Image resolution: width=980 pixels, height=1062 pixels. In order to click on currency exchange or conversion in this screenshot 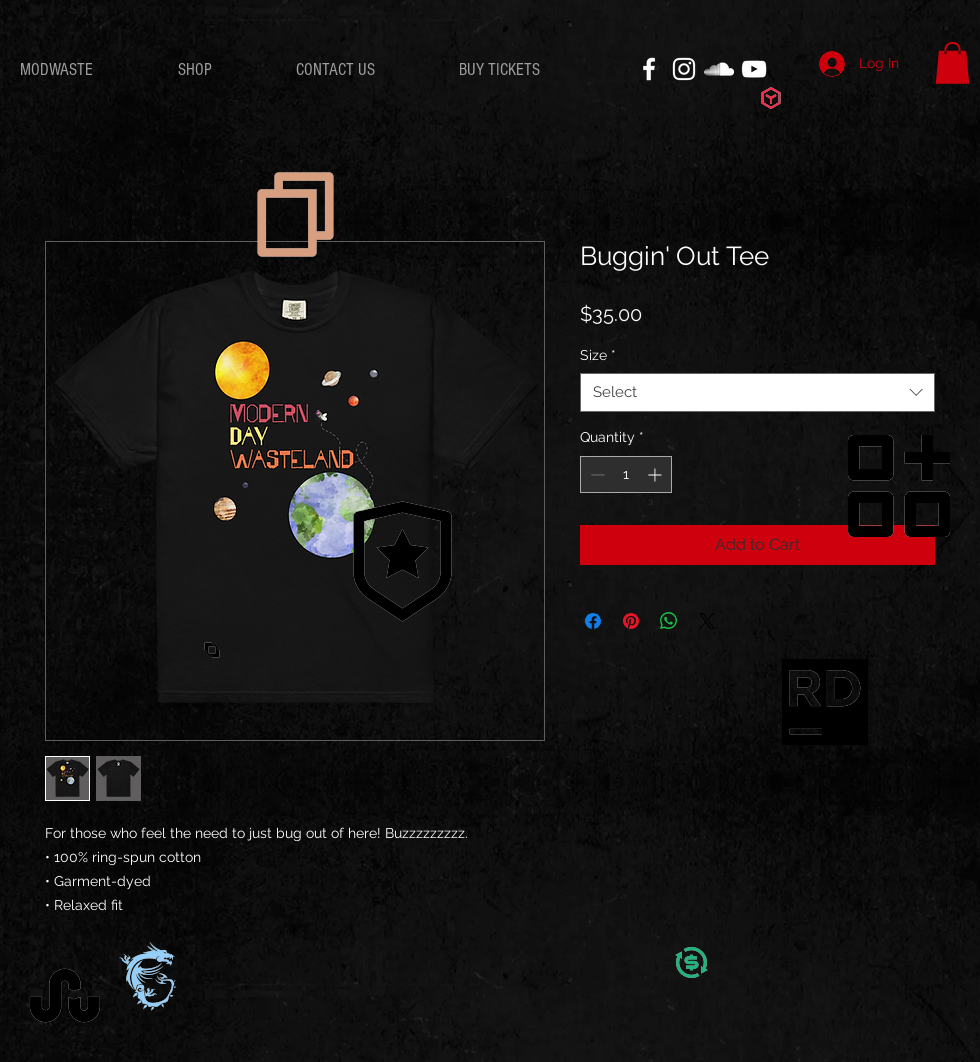, I will do `click(691, 962)`.